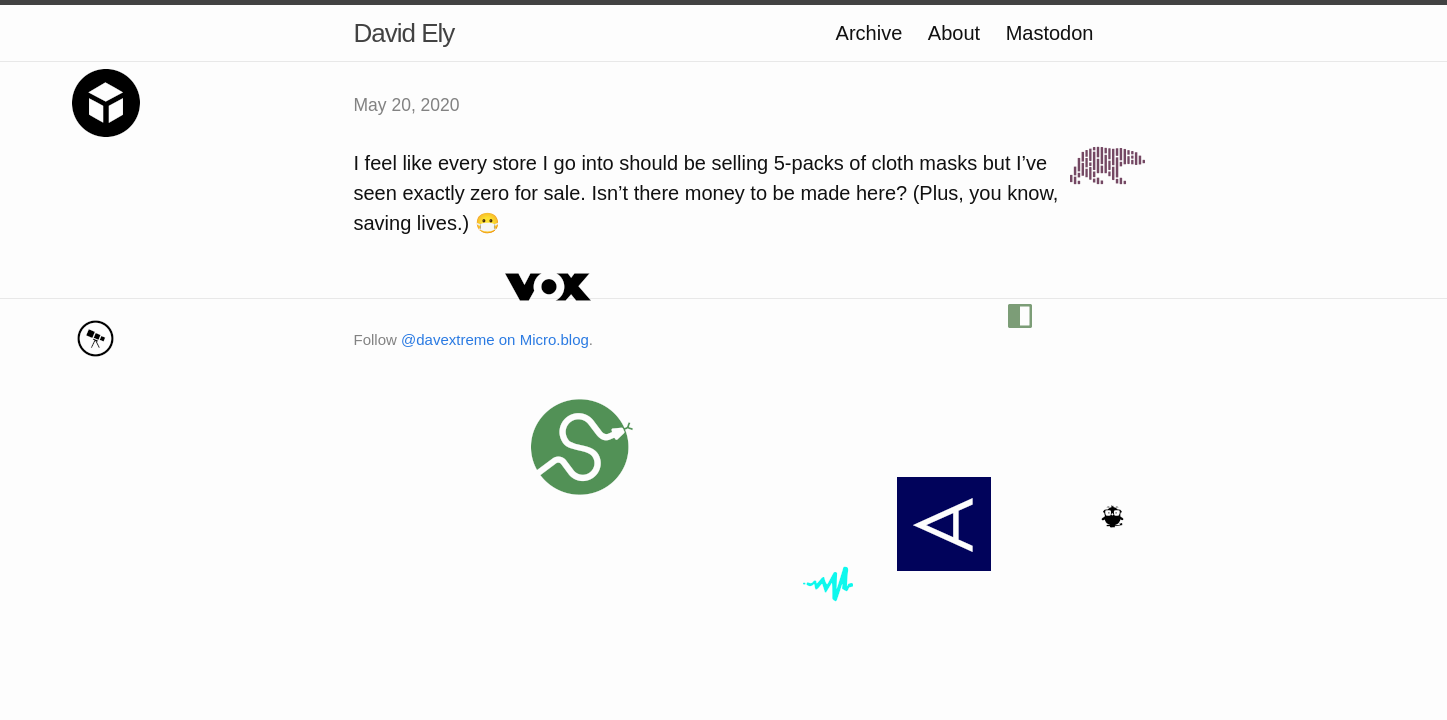  What do you see at coordinates (106, 103) in the screenshot?
I see `open sketchfab to view 3d models` at bounding box center [106, 103].